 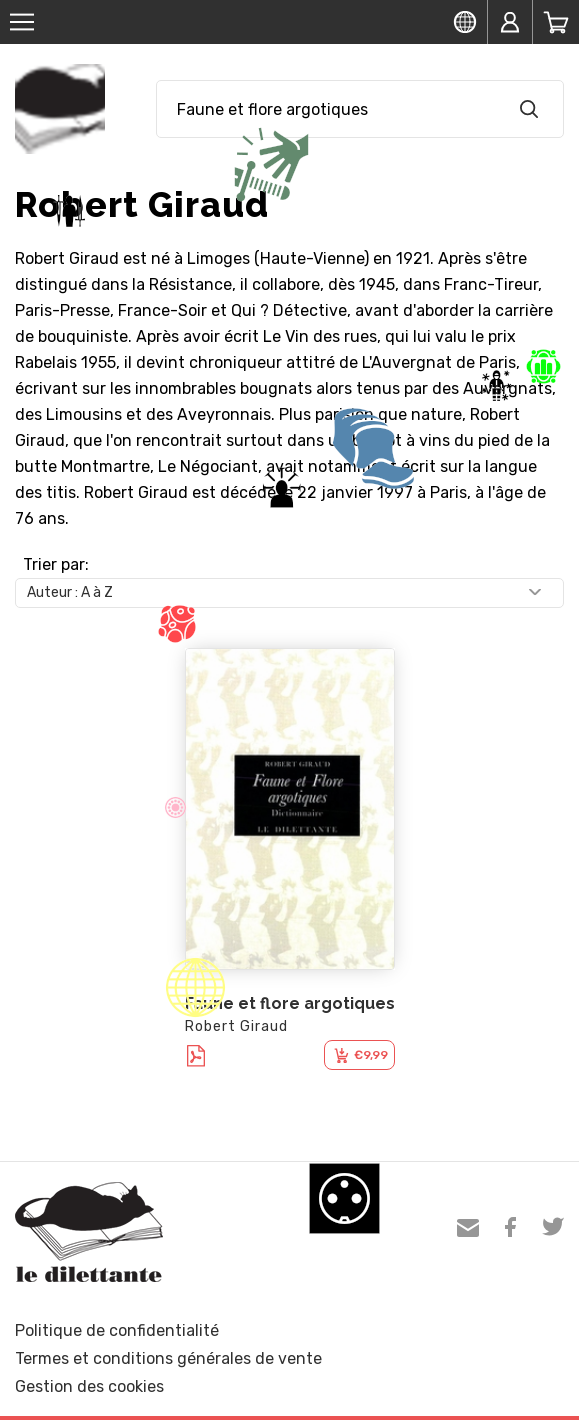 I want to click on access global or international settings, so click(x=195, y=987).